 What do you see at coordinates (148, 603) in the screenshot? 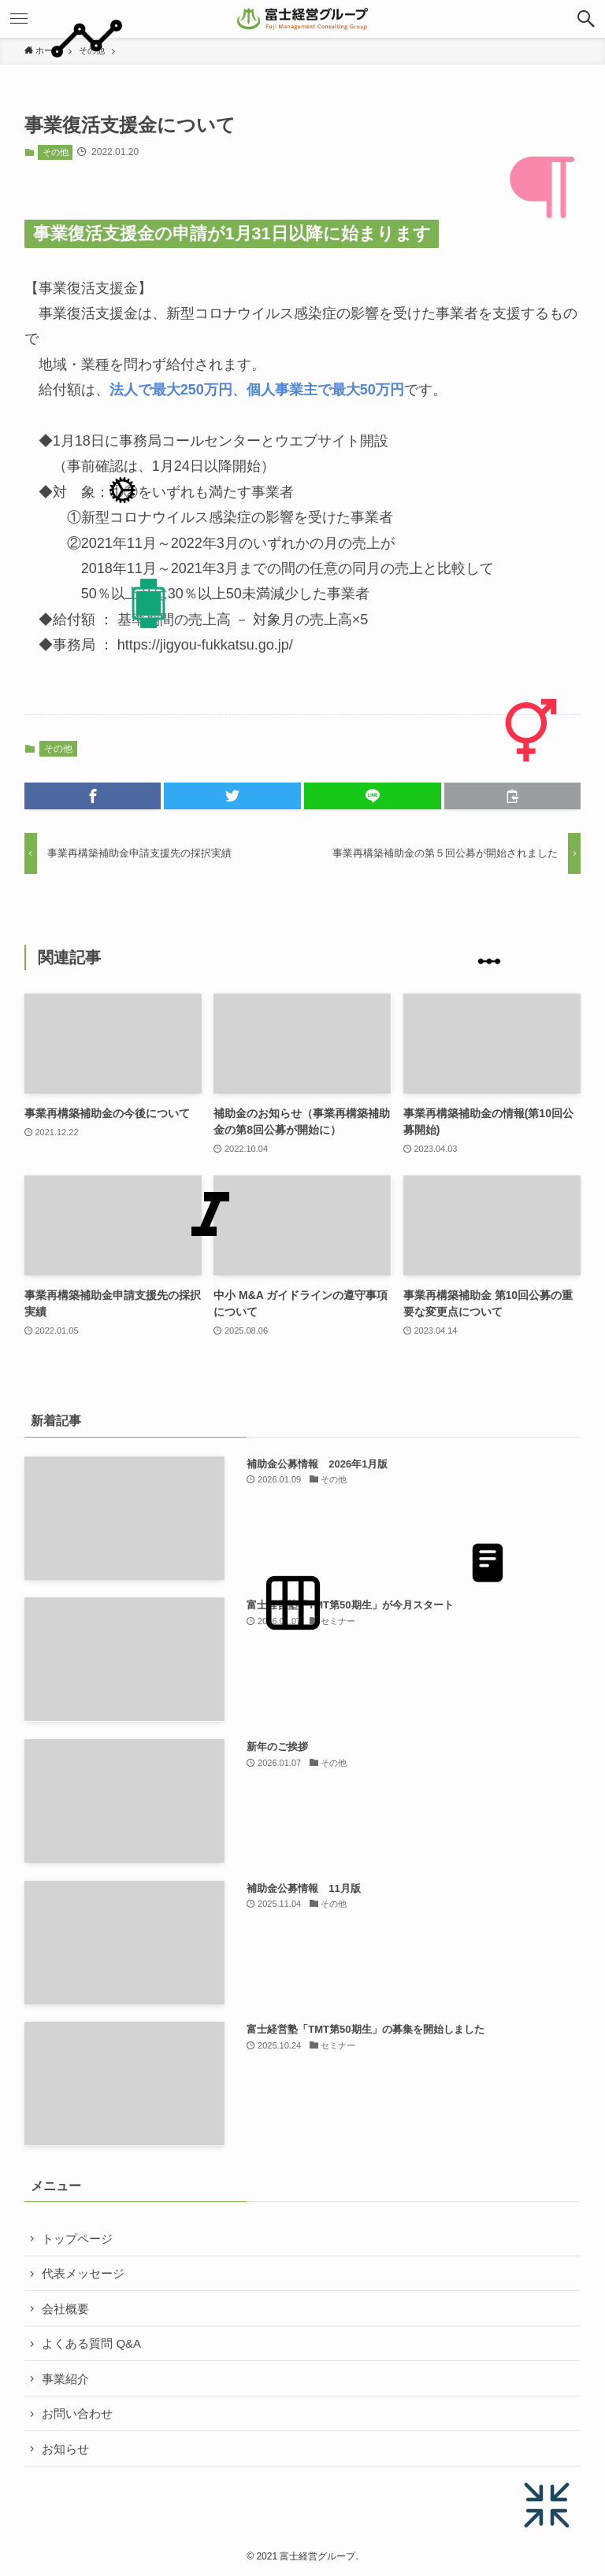
I see `access smartwatch settings or companion app` at bounding box center [148, 603].